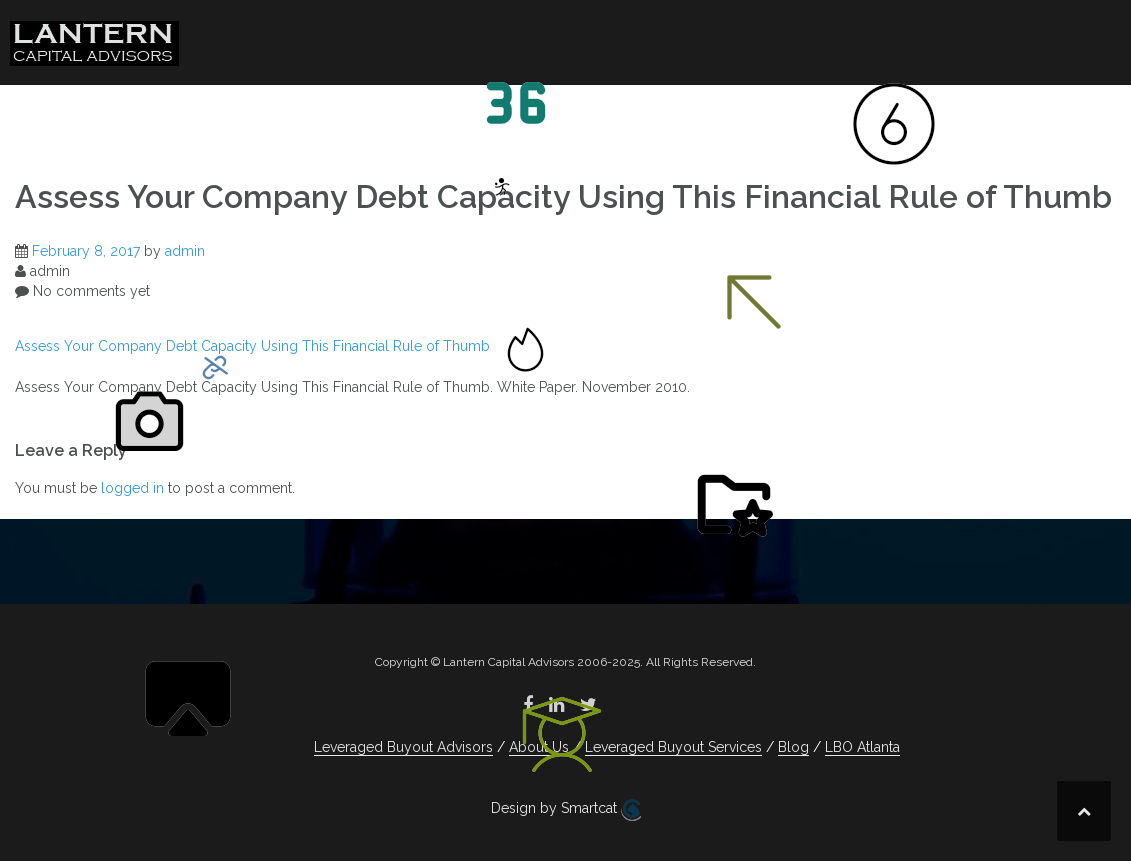 Image resolution: width=1131 pixels, height=861 pixels. Describe the element at coordinates (894, 124) in the screenshot. I see `indicates step 6 in a multi-step process` at that location.